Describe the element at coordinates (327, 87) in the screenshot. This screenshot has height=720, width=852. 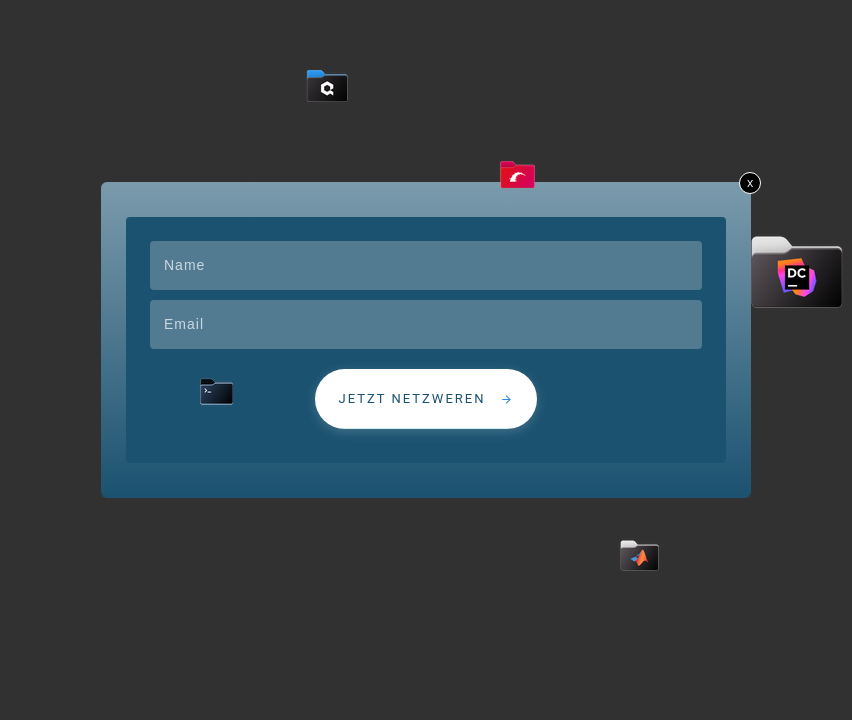
I see `open quixel assets folder` at that location.